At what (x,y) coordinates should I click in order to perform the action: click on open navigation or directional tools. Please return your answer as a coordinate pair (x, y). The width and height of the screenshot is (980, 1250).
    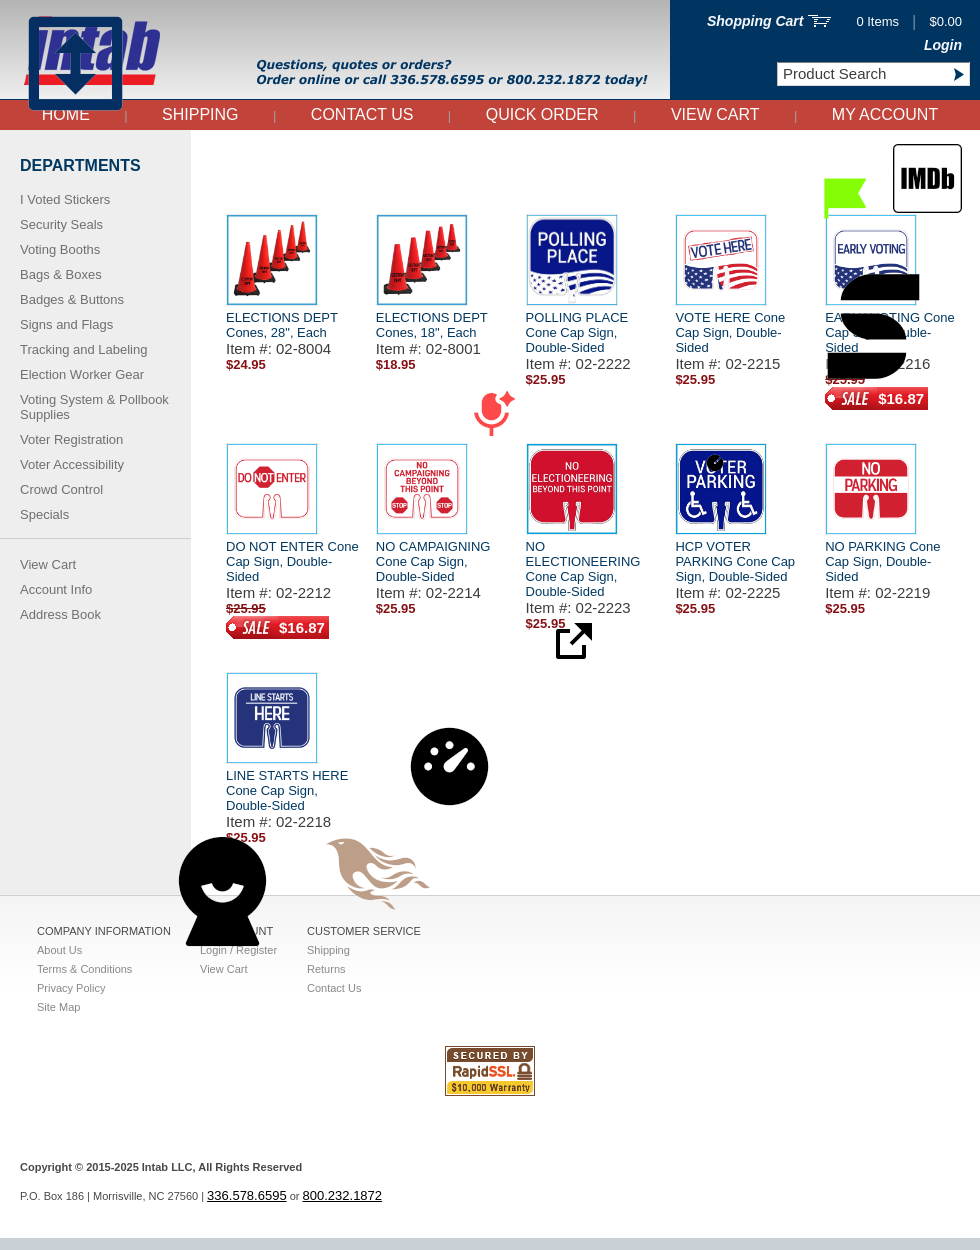
    Looking at the image, I should click on (715, 463).